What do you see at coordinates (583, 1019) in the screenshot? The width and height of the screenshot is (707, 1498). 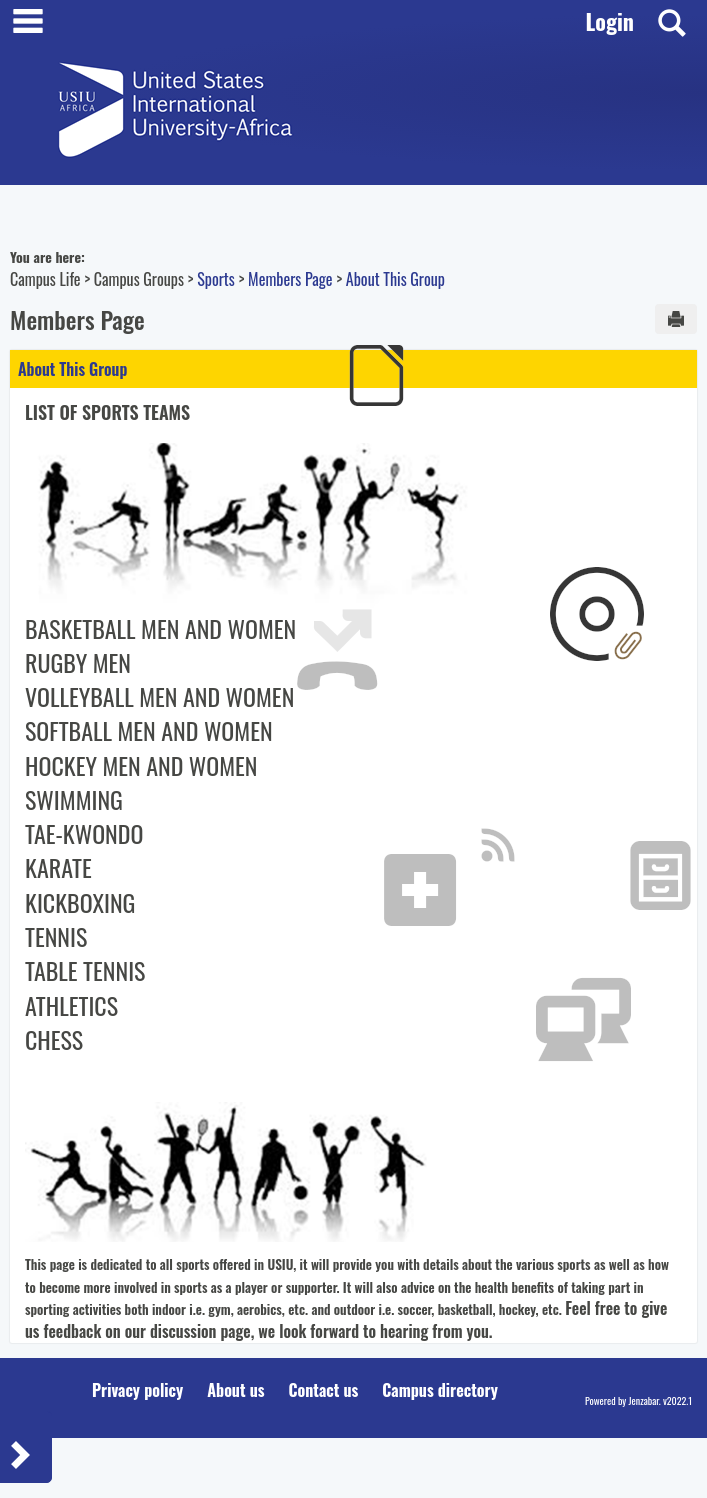 I see `view network workgroup computers` at bounding box center [583, 1019].